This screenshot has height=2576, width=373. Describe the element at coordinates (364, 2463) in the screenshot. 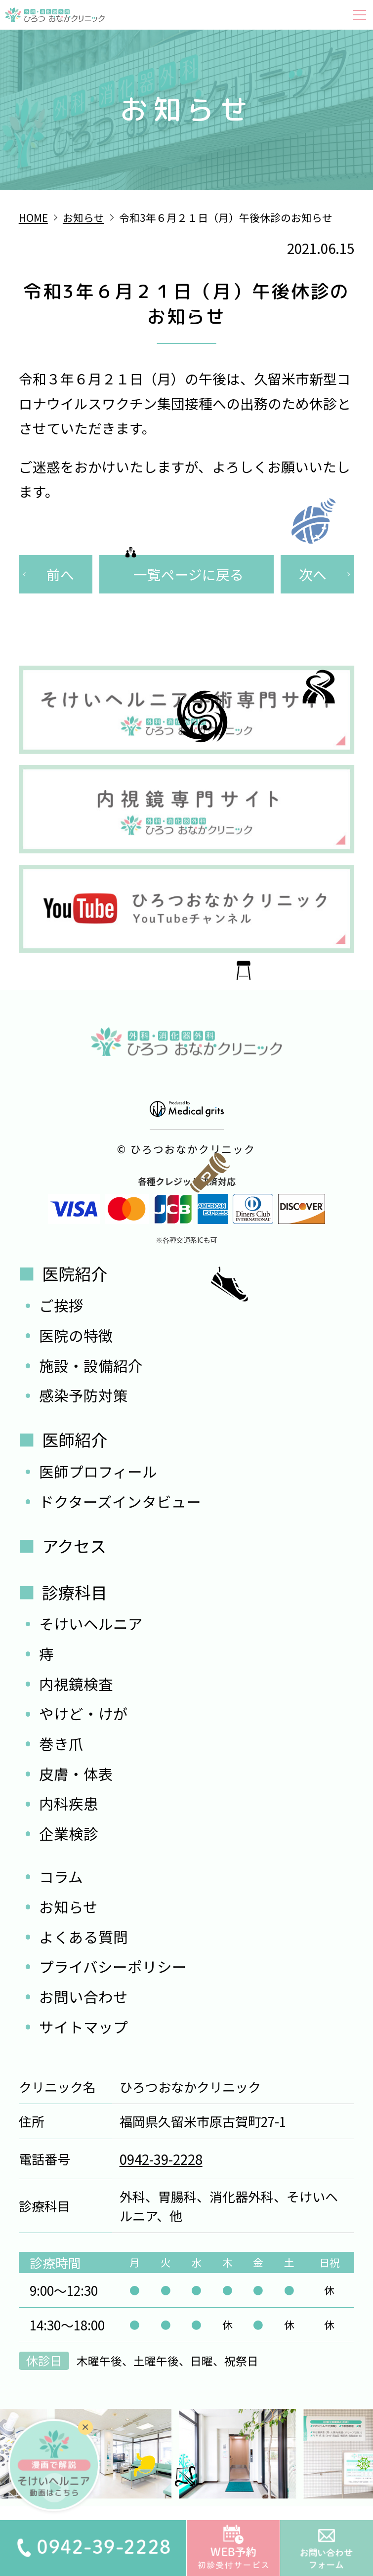

I see `a trap or hazard element in a game` at that location.